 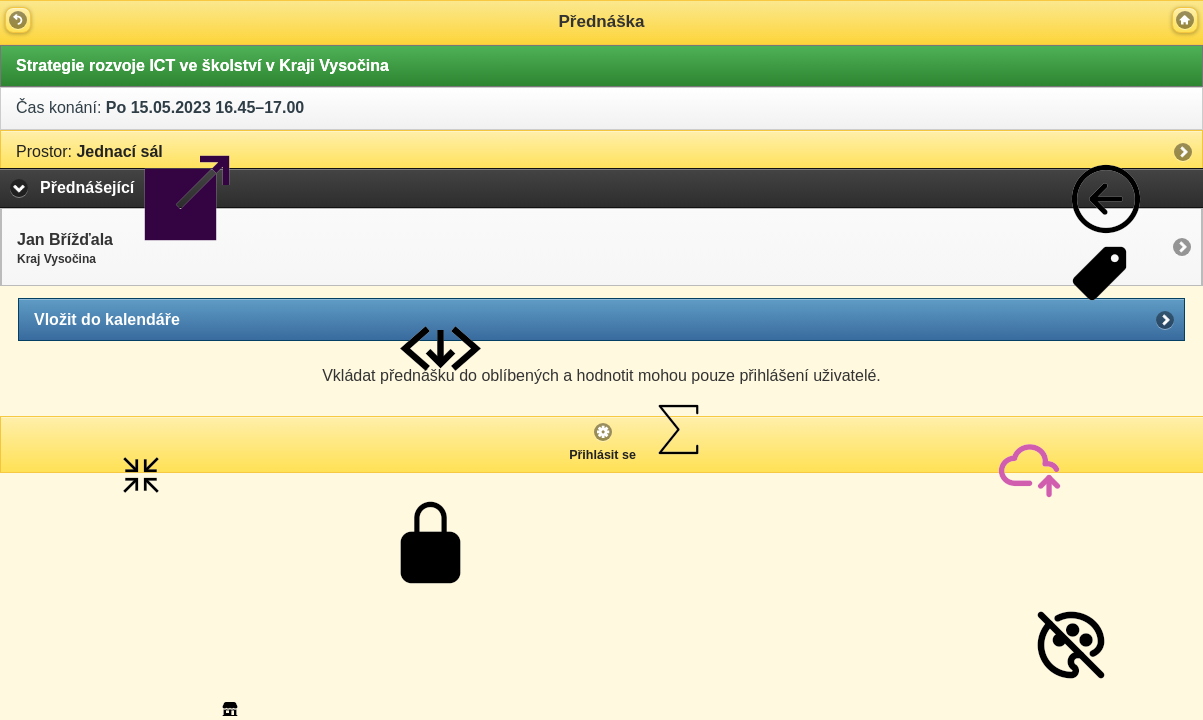 I want to click on download source code or script files, so click(x=440, y=348).